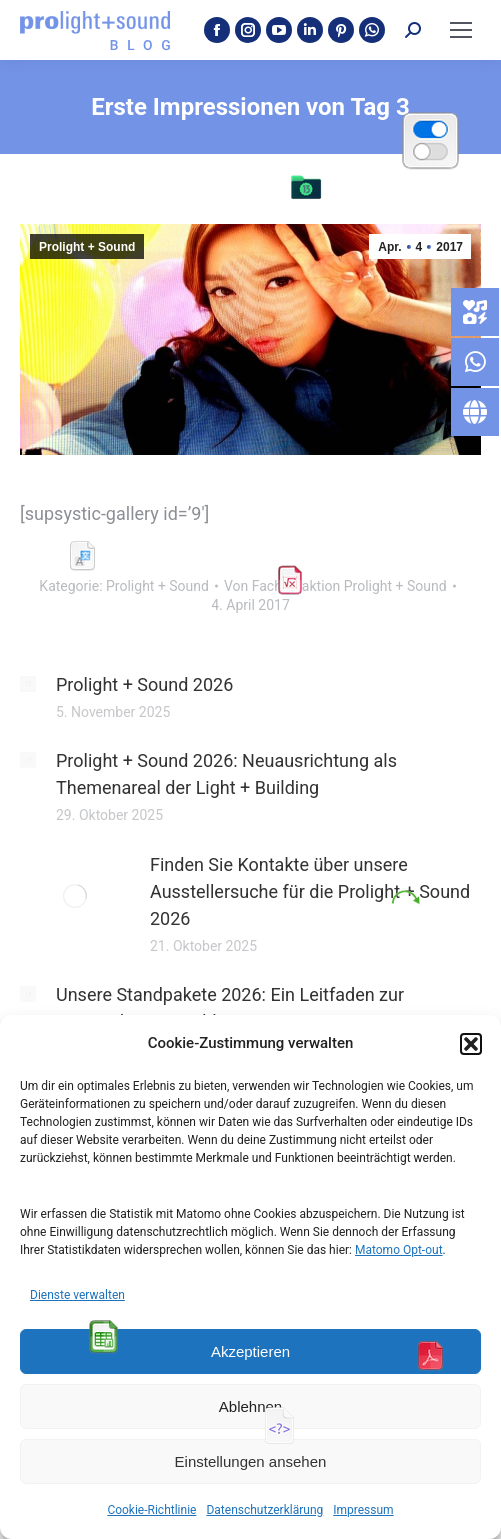 The width and height of the screenshot is (501, 1539). I want to click on open a compressed PDF file, so click(430, 1355).